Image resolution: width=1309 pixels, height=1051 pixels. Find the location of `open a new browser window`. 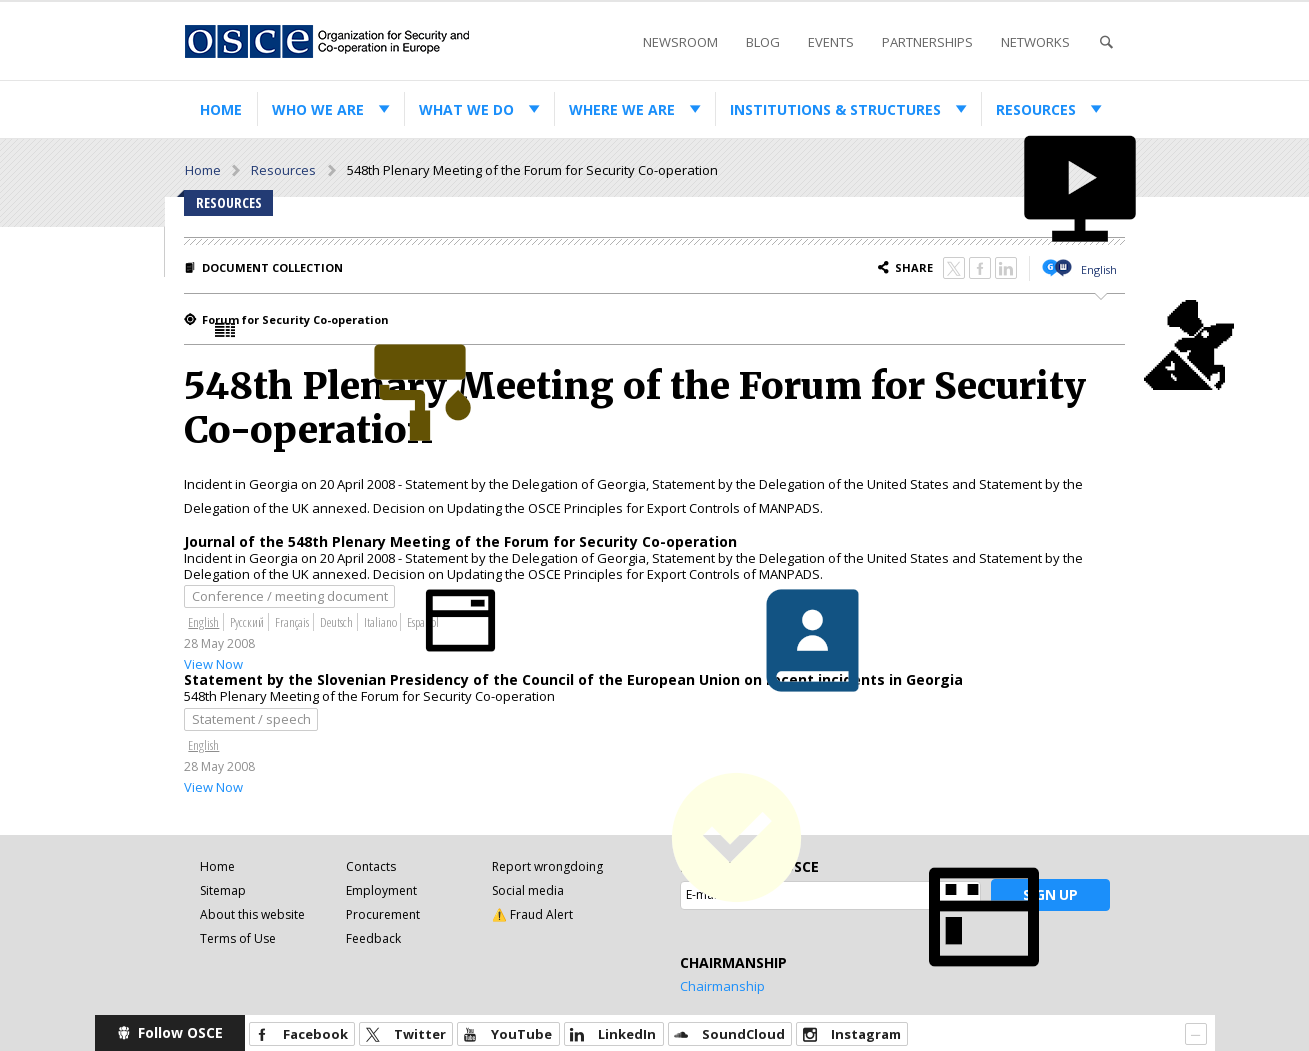

open a new browser window is located at coordinates (460, 620).